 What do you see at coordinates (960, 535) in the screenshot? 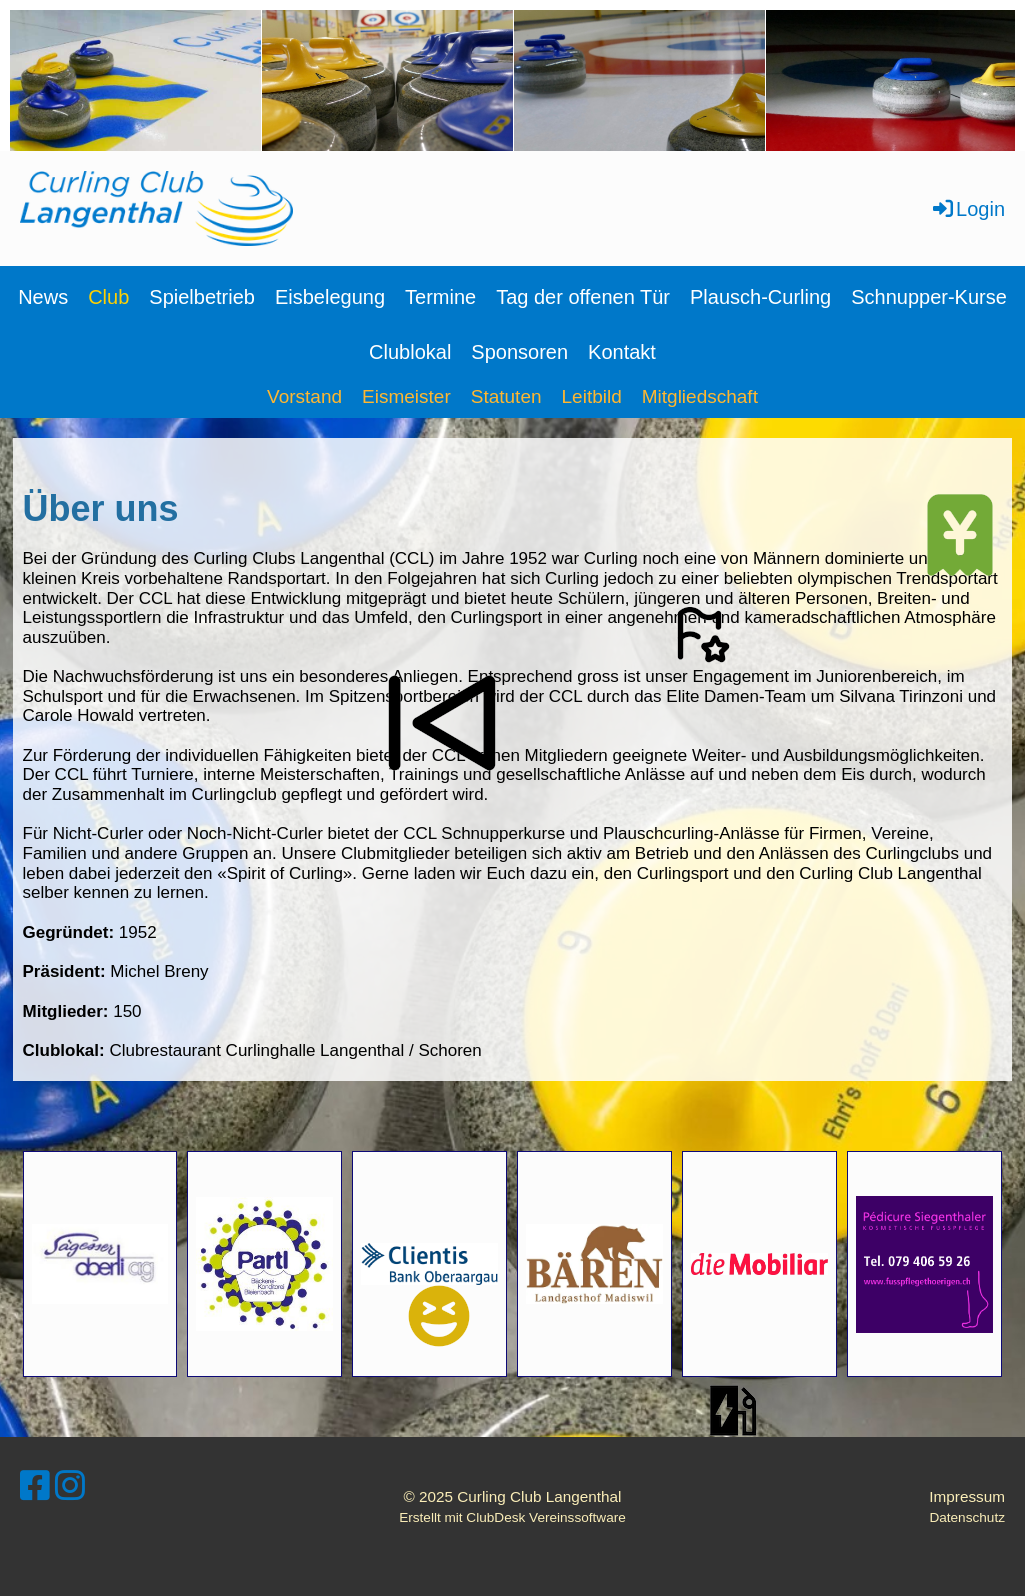
I see `view receipt or transaction in yuan currency` at bounding box center [960, 535].